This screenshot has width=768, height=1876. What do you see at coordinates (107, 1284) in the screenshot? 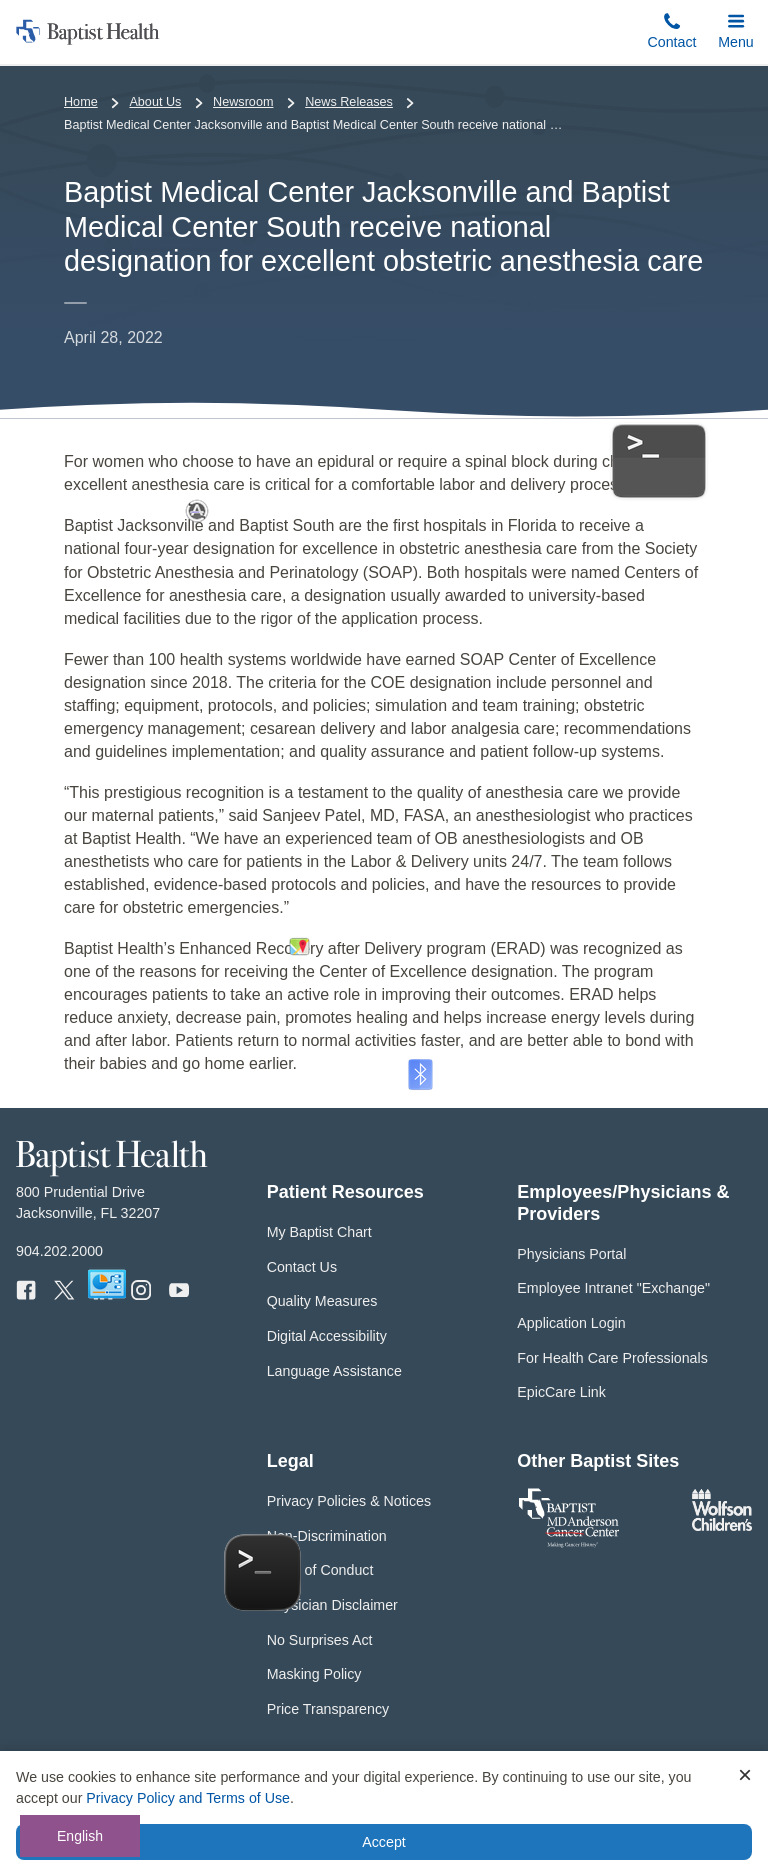
I see `open windows control panel settings` at bounding box center [107, 1284].